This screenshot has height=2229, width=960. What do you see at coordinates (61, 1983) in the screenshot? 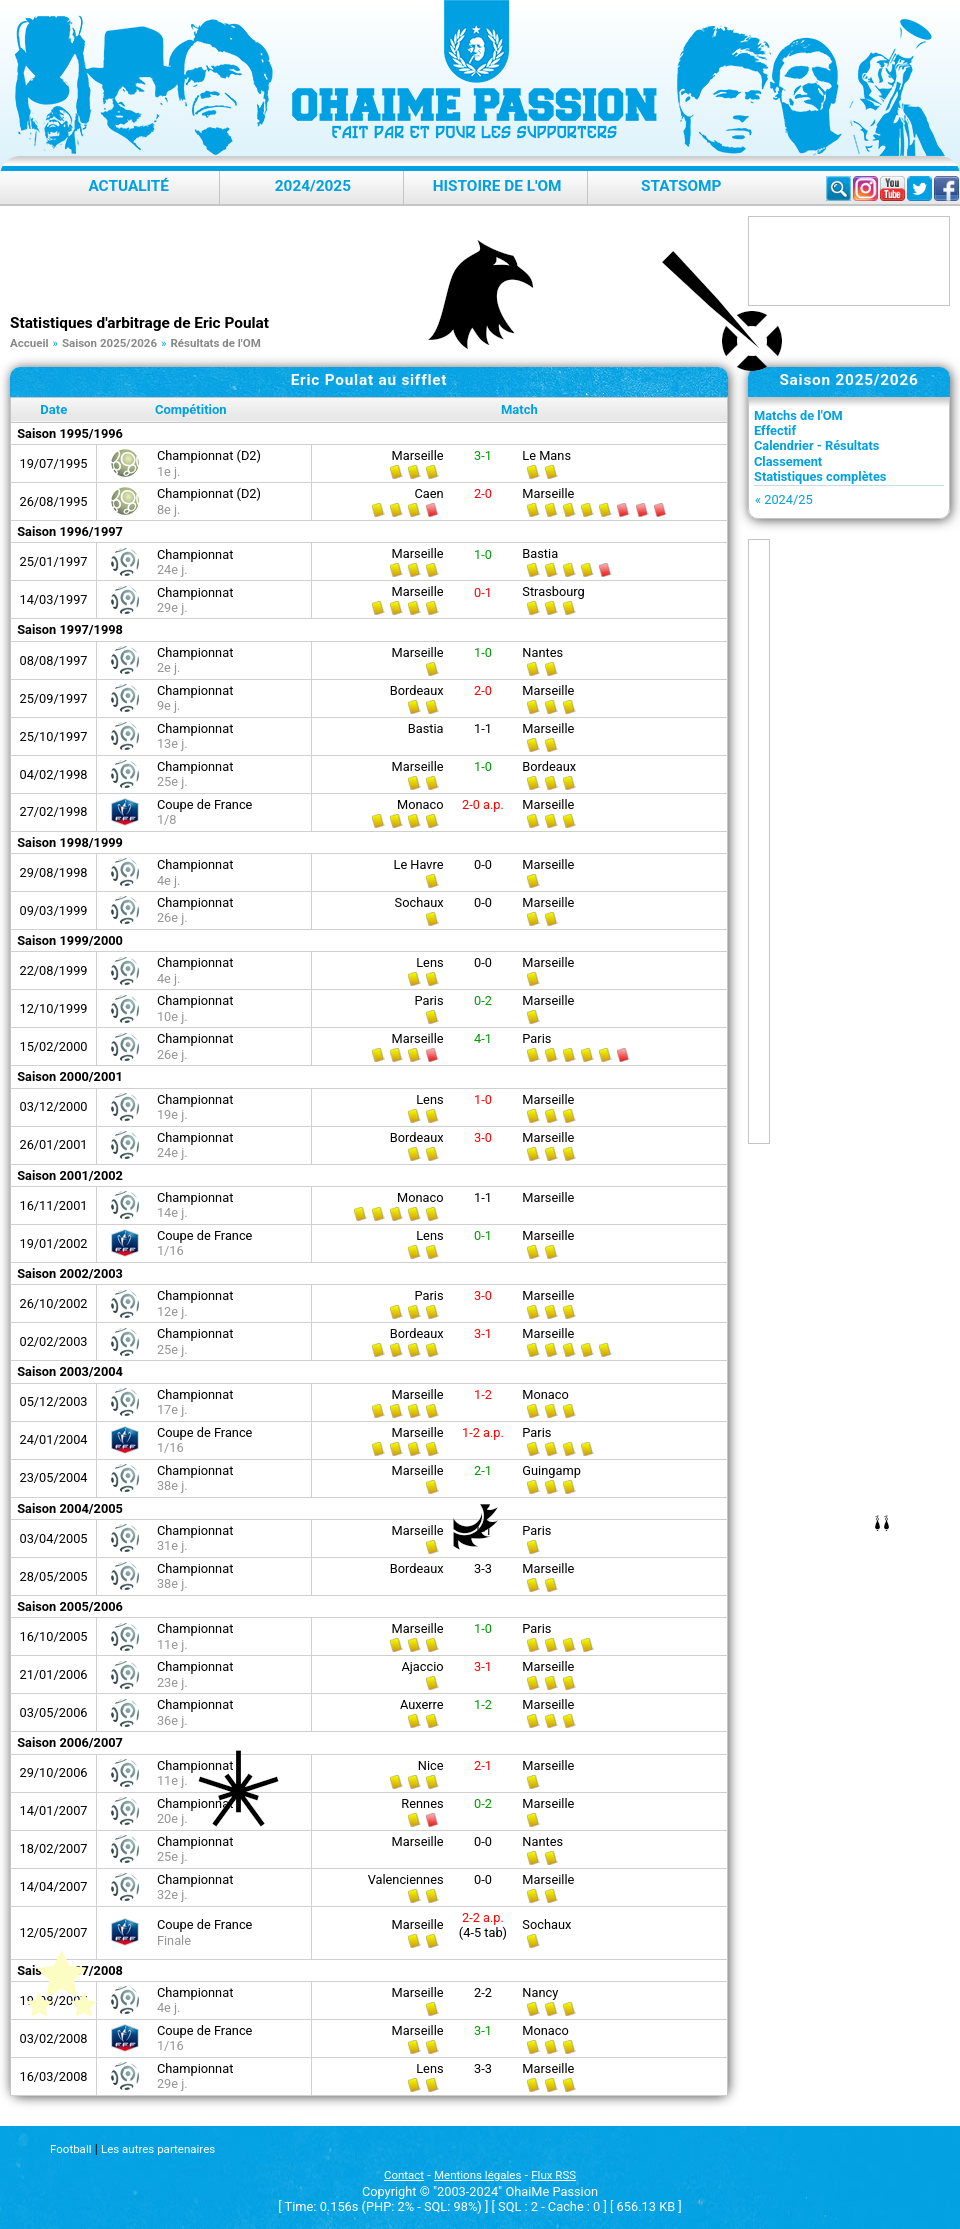
I see `view your ratings or reviews` at bounding box center [61, 1983].